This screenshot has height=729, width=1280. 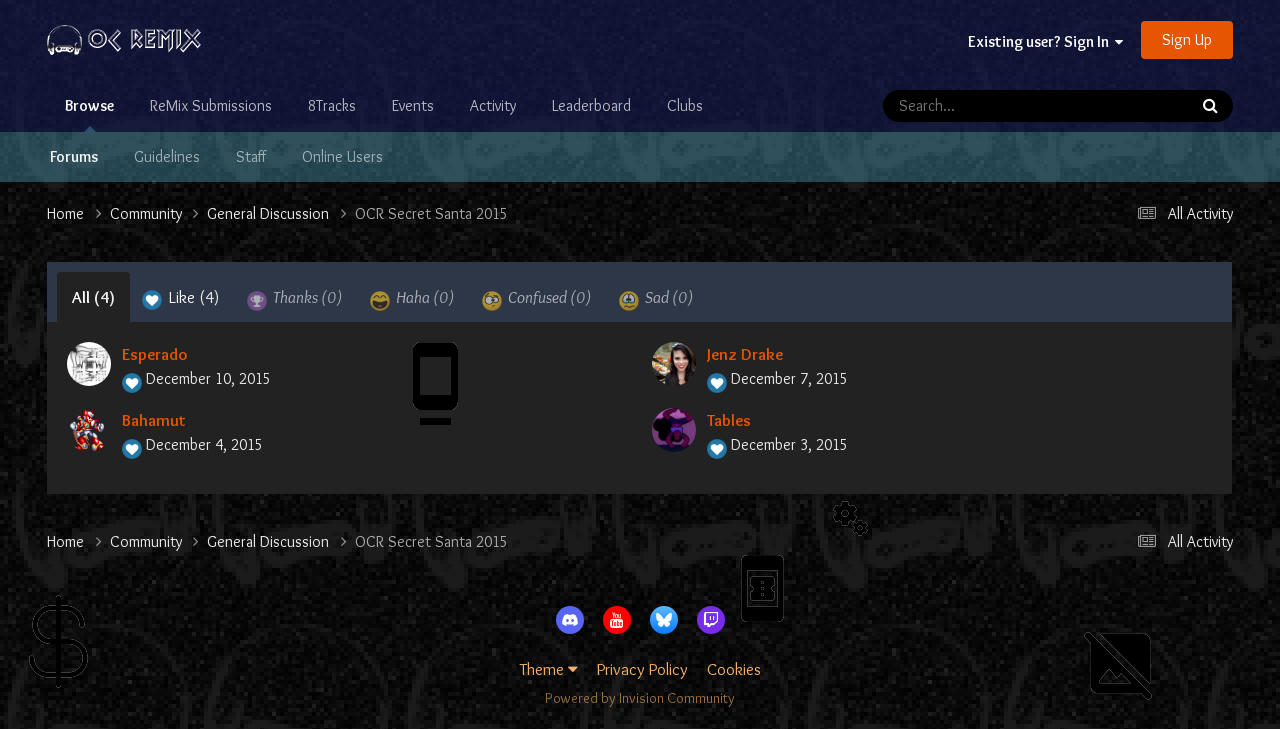 What do you see at coordinates (1120, 663) in the screenshot?
I see `image failed to load` at bounding box center [1120, 663].